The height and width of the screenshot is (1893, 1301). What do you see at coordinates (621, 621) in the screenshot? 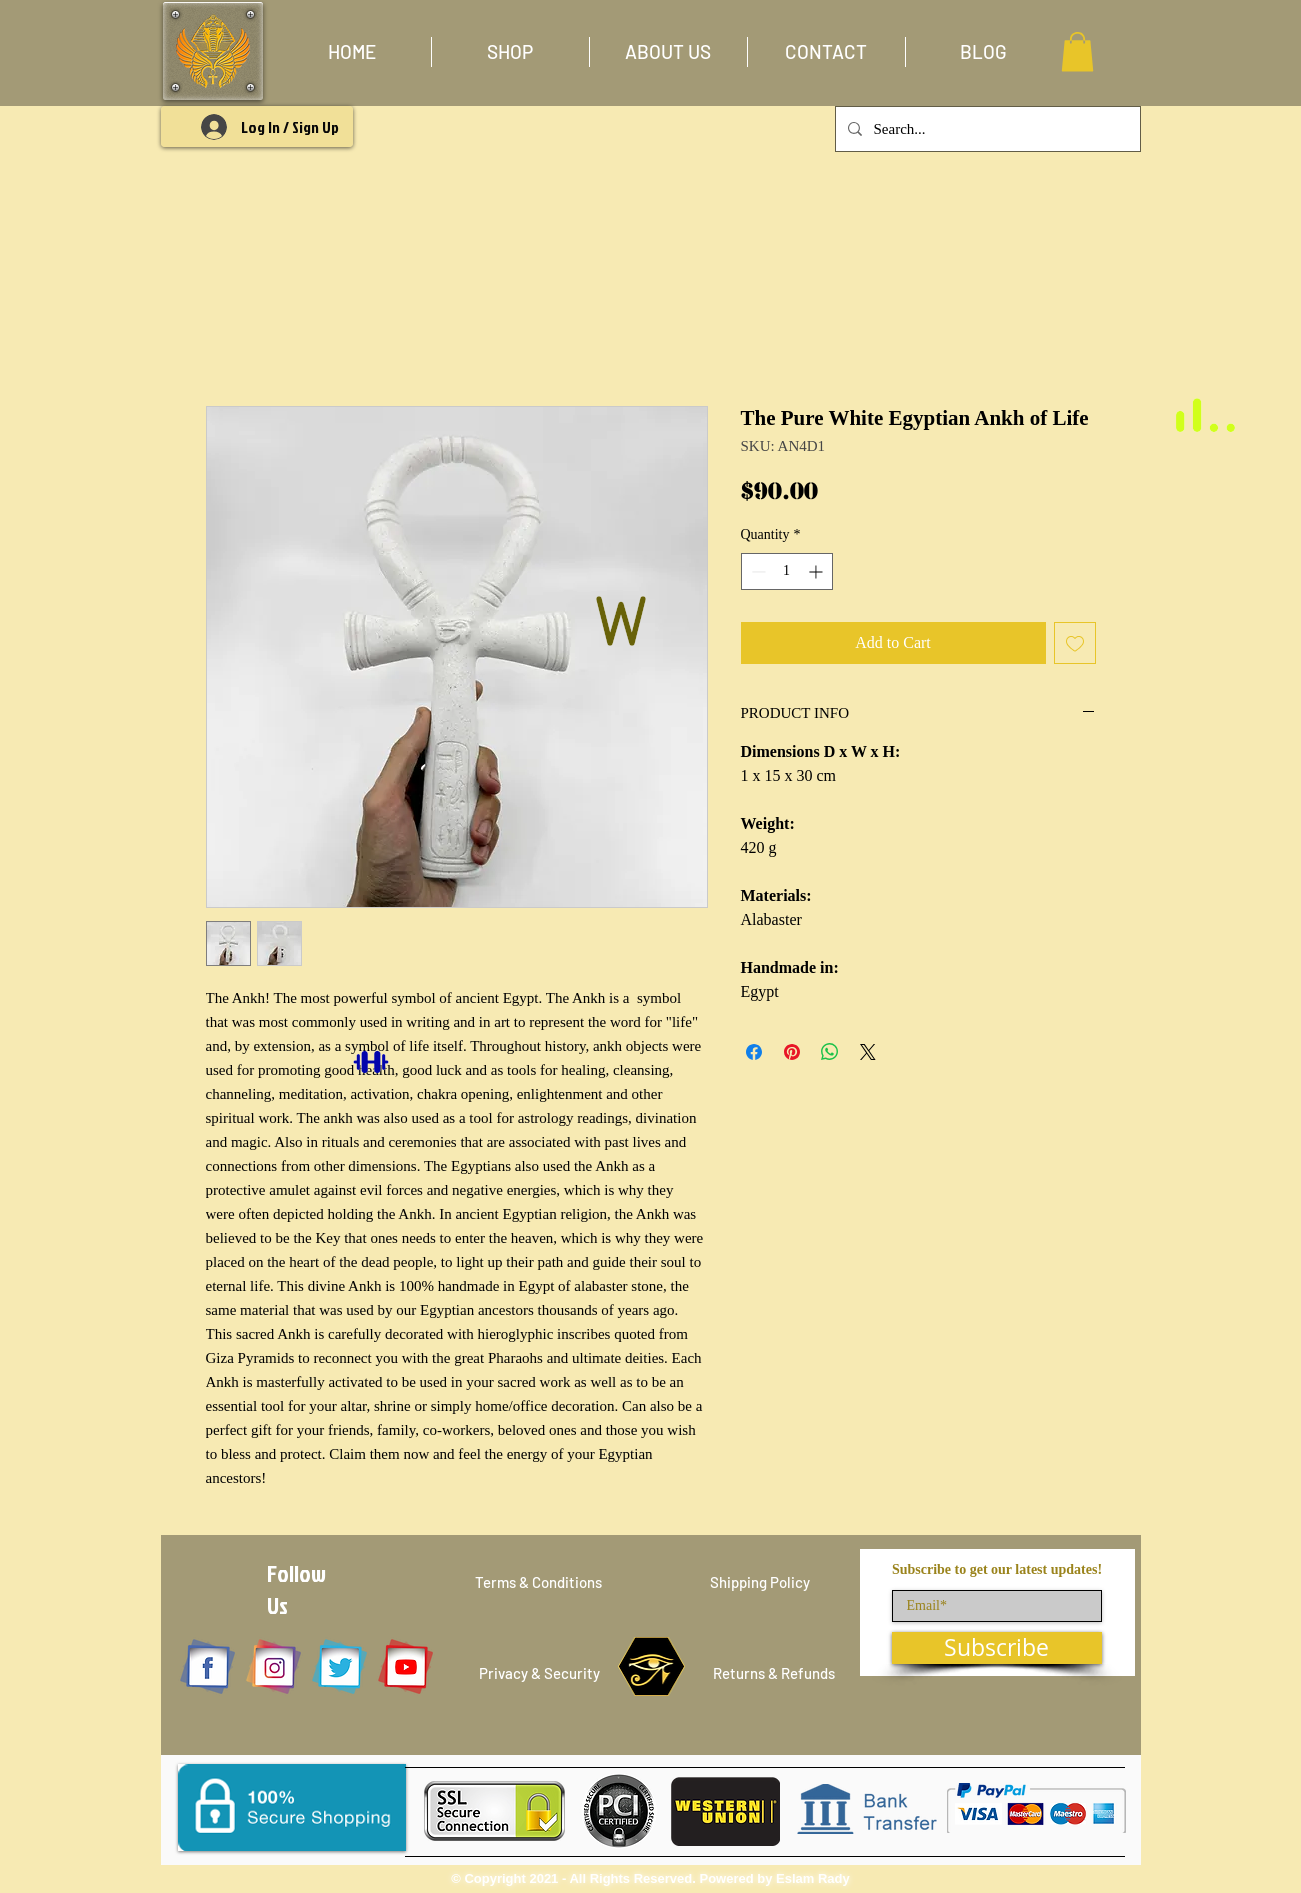
I see `indicates items or options starting with the letter W` at bounding box center [621, 621].